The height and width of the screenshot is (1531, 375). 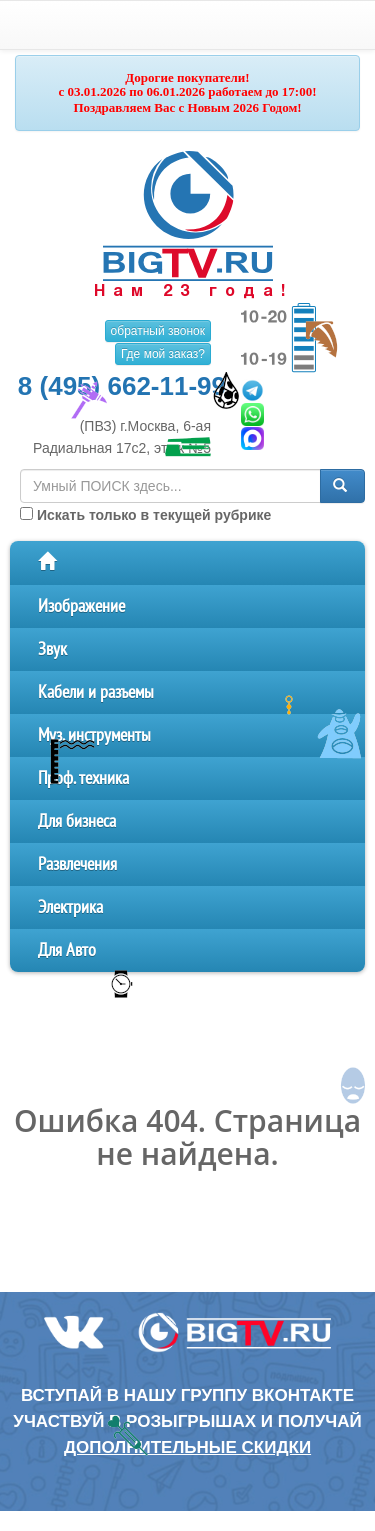 What do you see at coordinates (226, 389) in the screenshot?
I see `activate crystallization ability or spell` at bounding box center [226, 389].